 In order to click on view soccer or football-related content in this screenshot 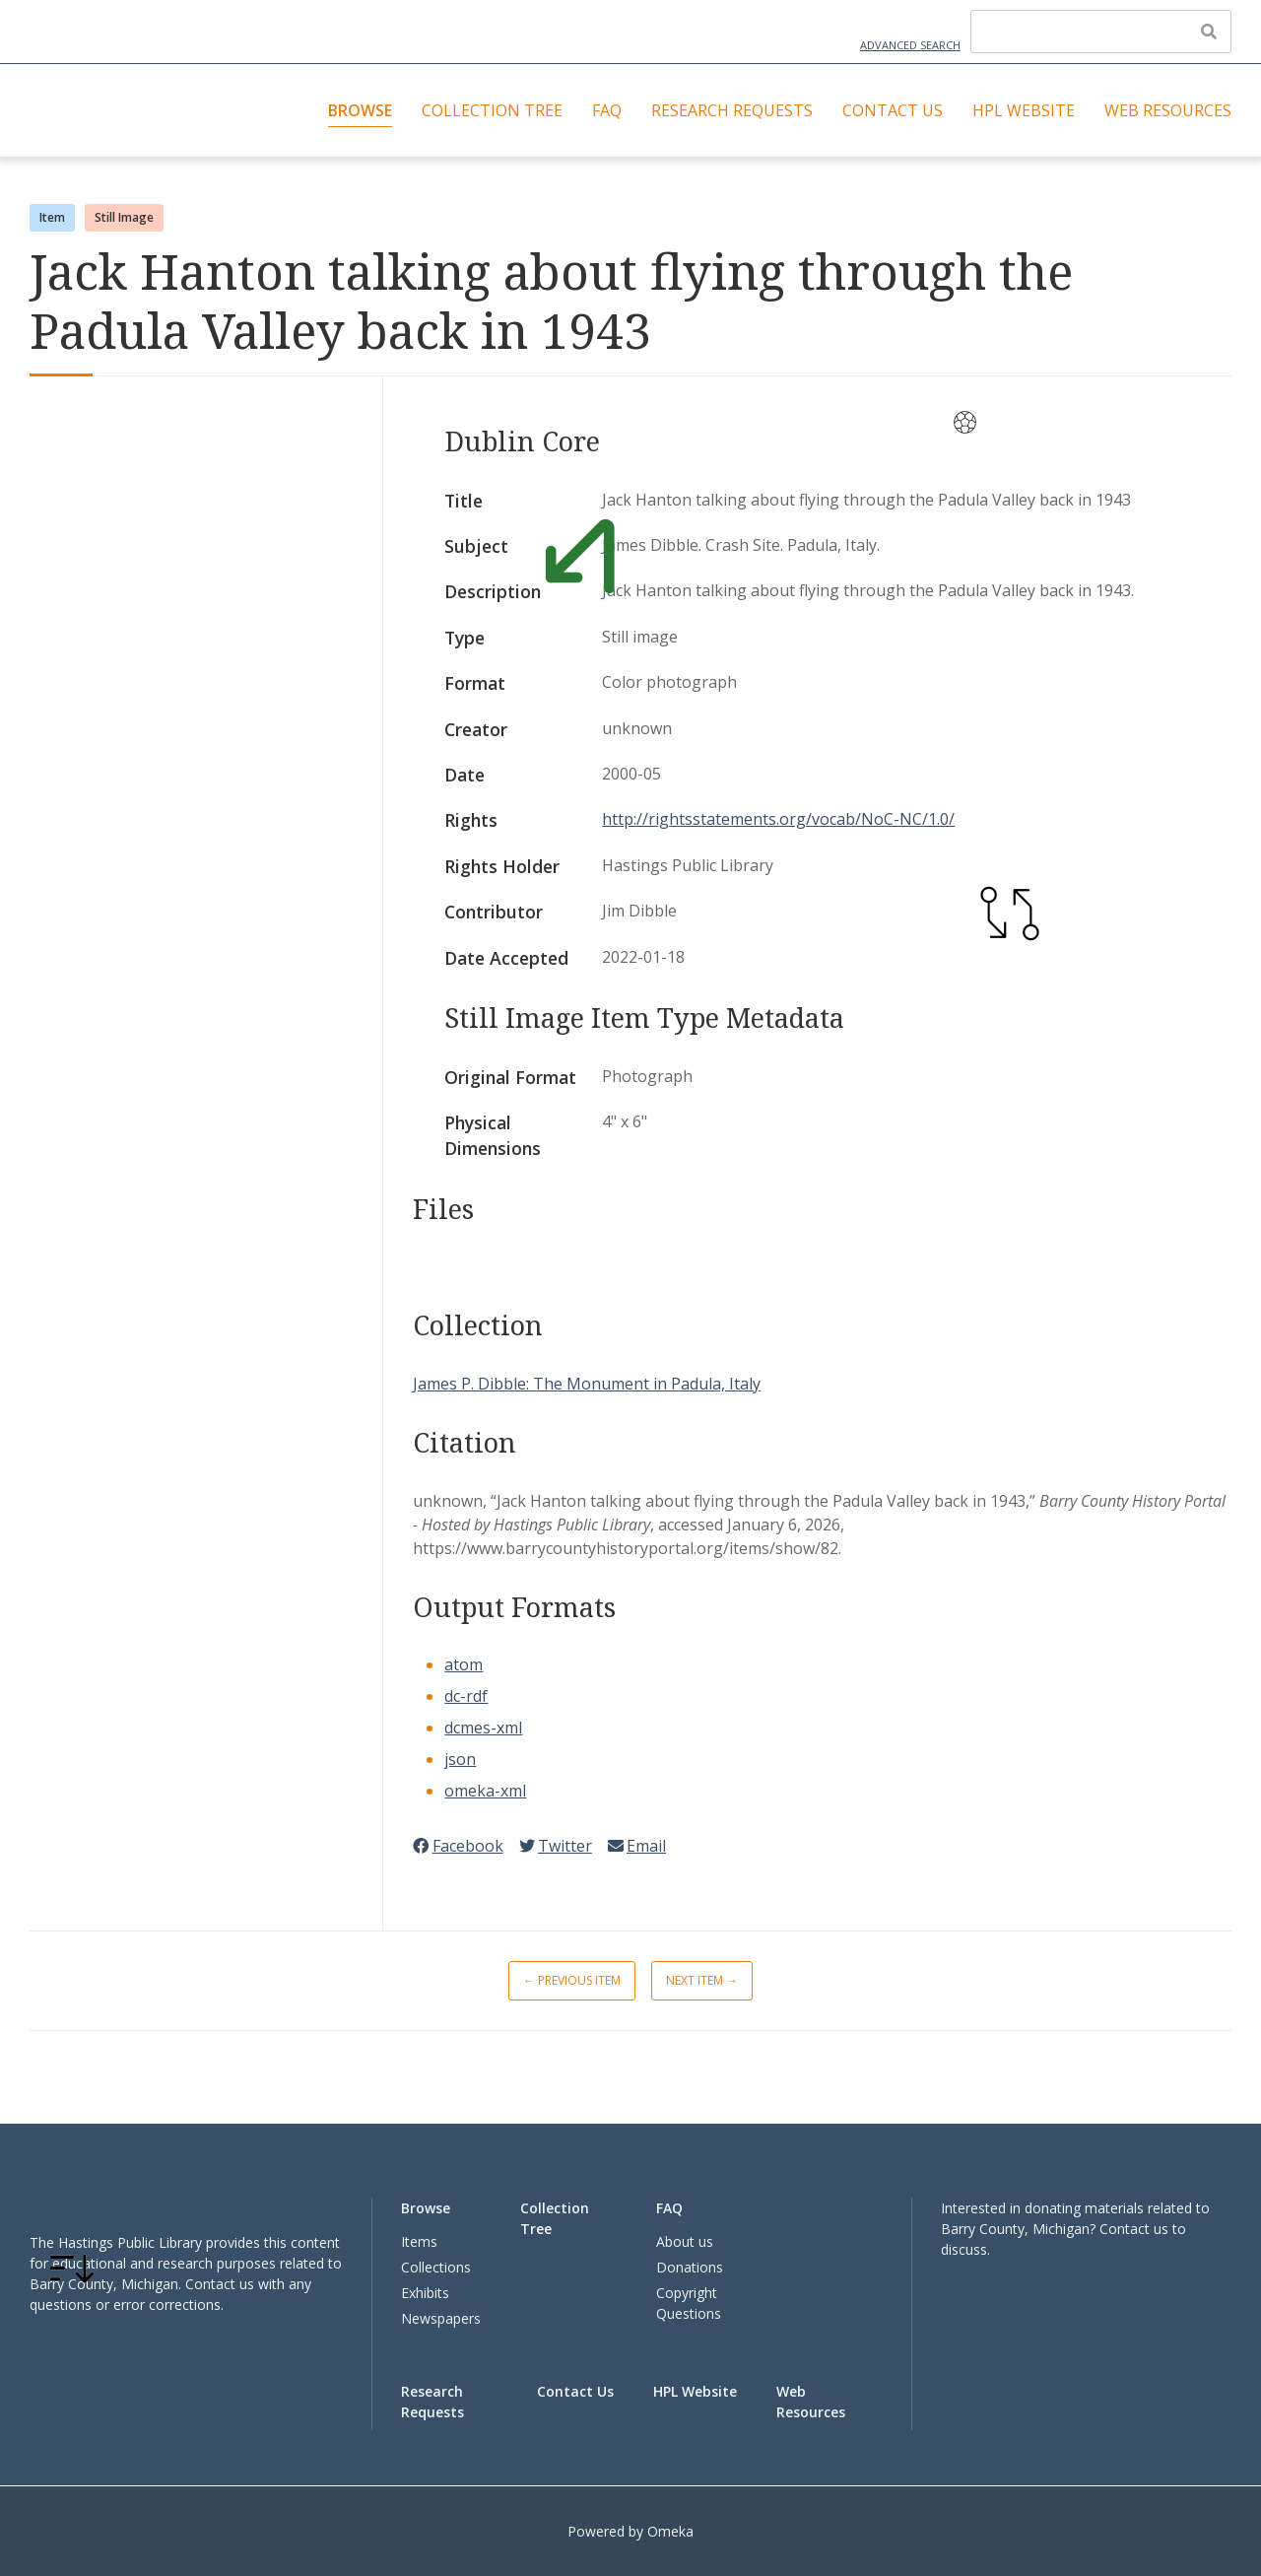, I will do `click(964, 422)`.